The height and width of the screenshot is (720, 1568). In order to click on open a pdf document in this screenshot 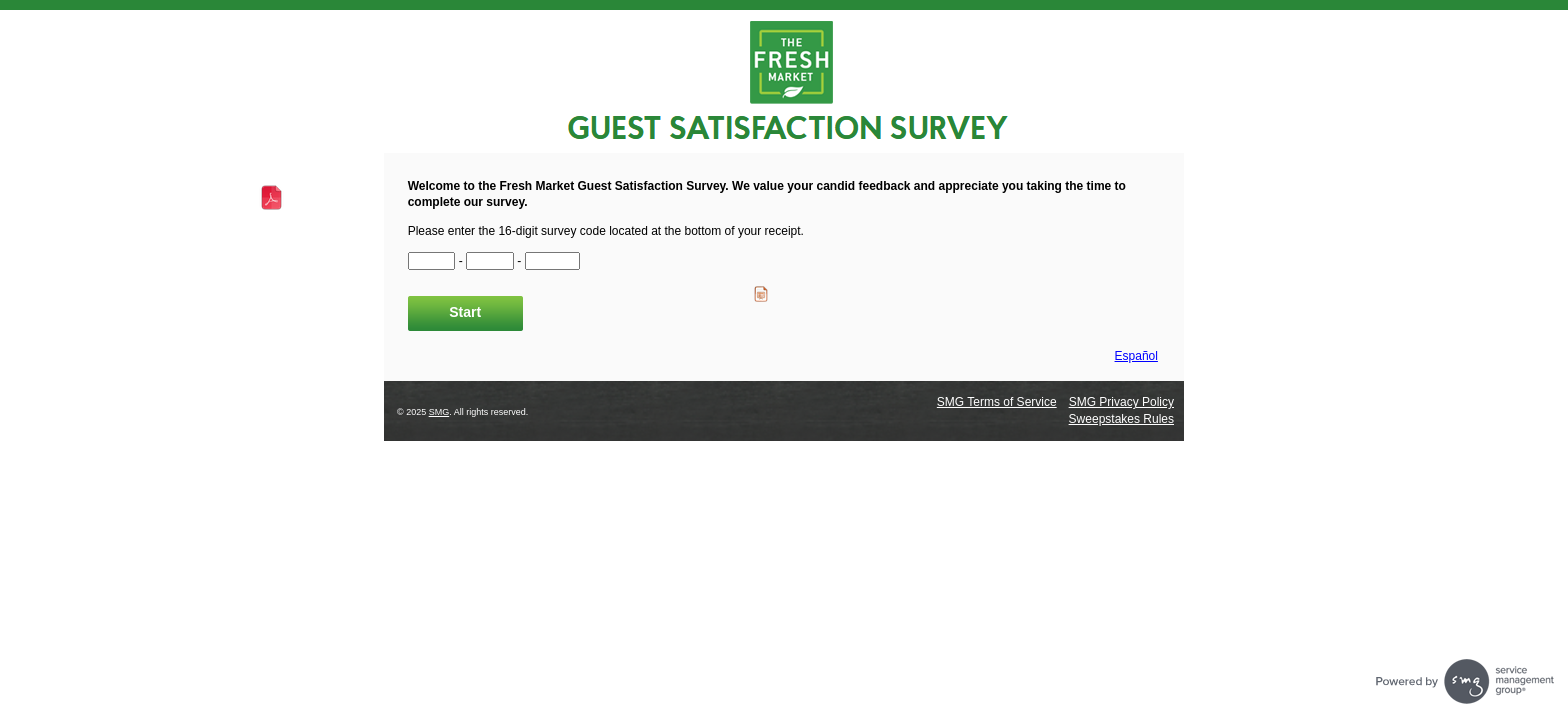, I will do `click(271, 197)`.